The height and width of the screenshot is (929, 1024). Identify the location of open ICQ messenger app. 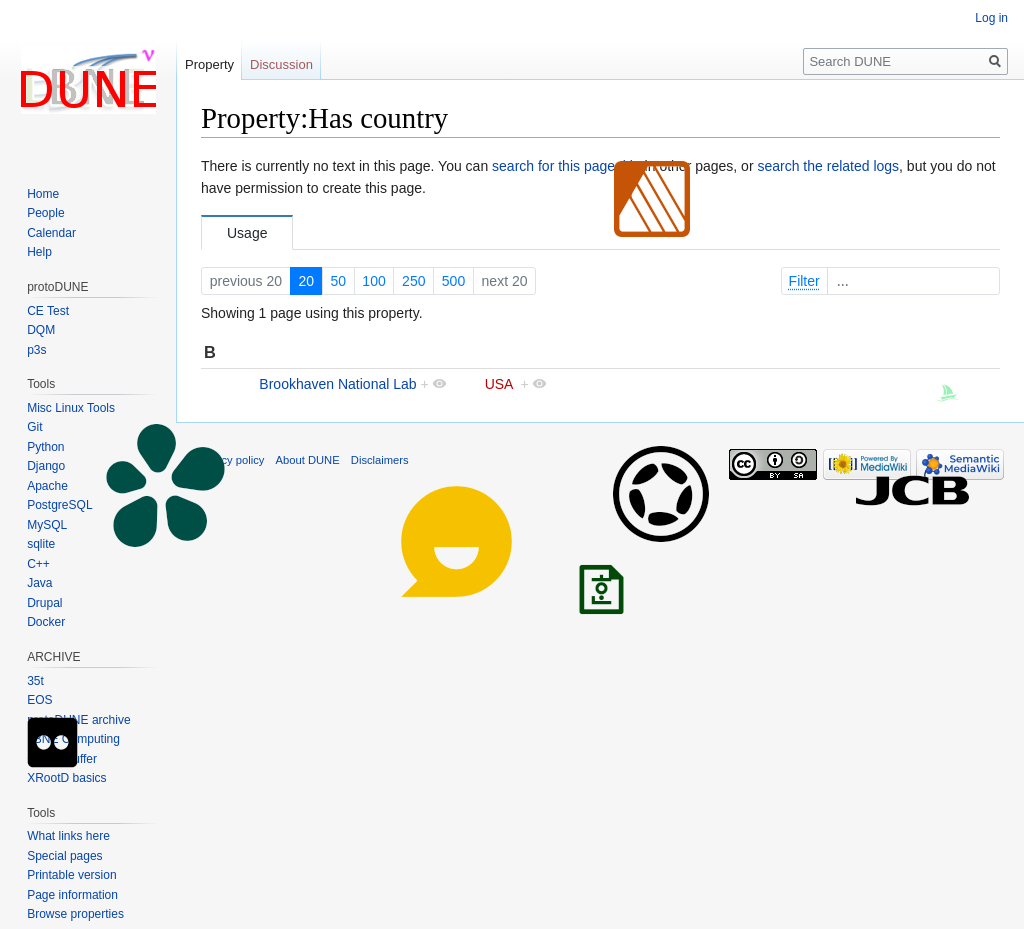
(165, 485).